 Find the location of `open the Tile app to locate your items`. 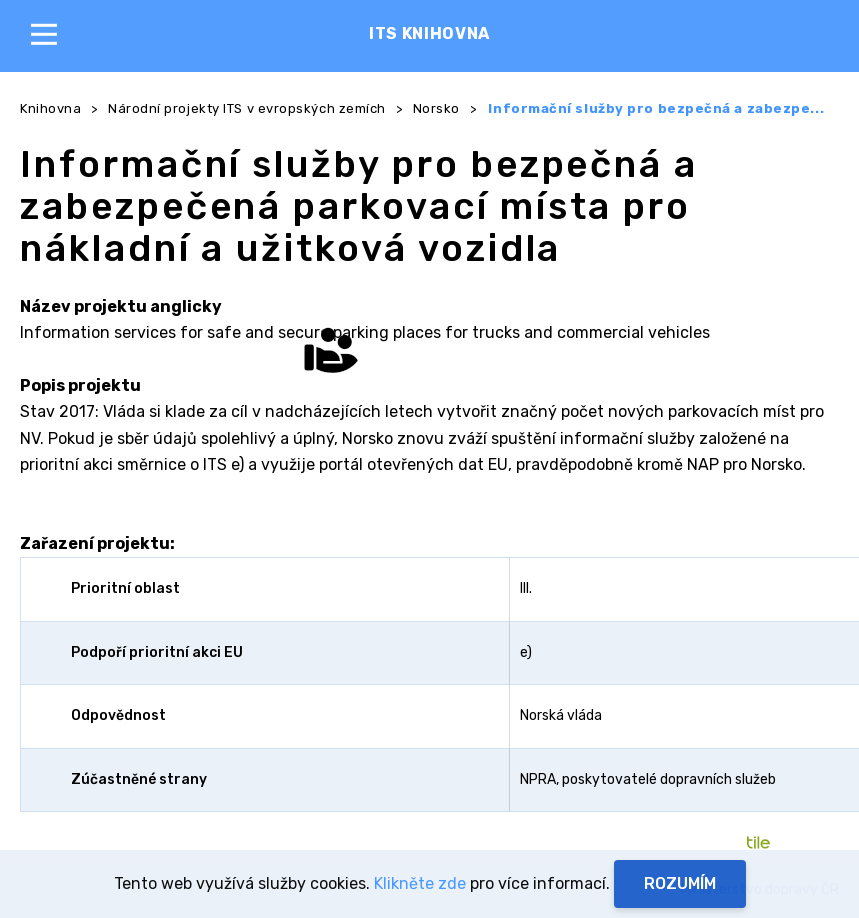

open the Tile app to locate your items is located at coordinates (758, 842).